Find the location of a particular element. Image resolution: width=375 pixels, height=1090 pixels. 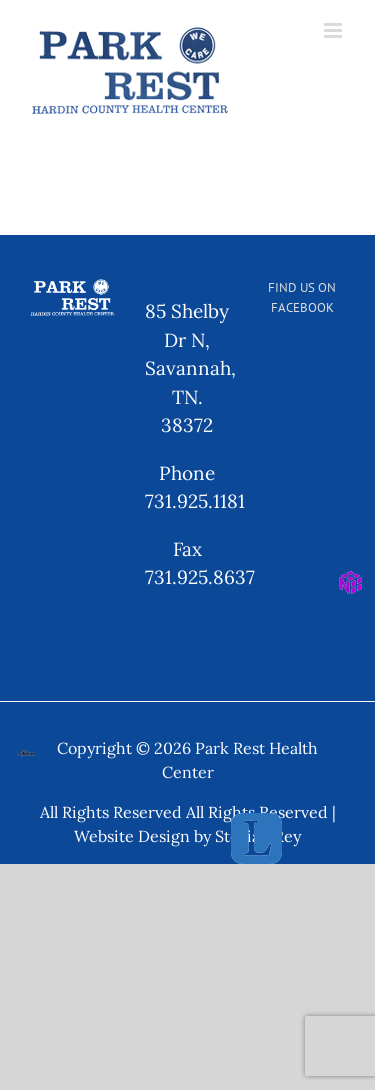

NumPy library or package integration is located at coordinates (350, 582).